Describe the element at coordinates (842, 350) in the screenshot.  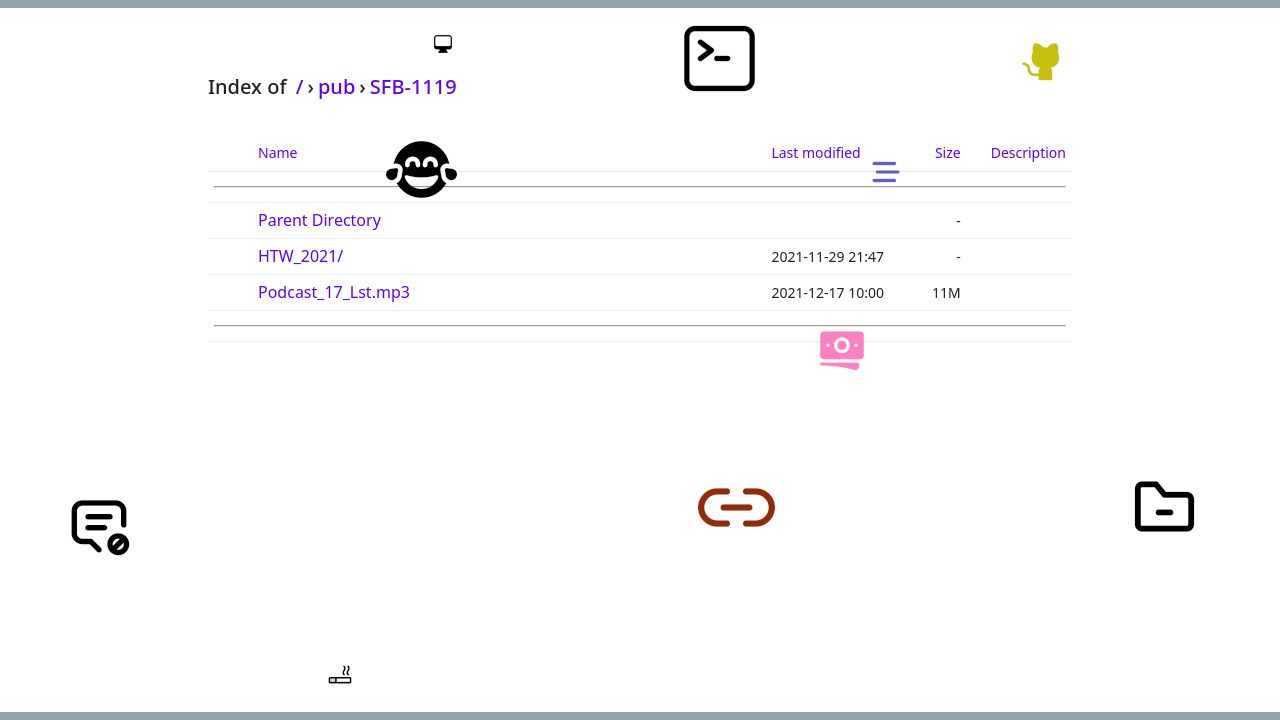
I see `view your wallet or account balance` at that location.